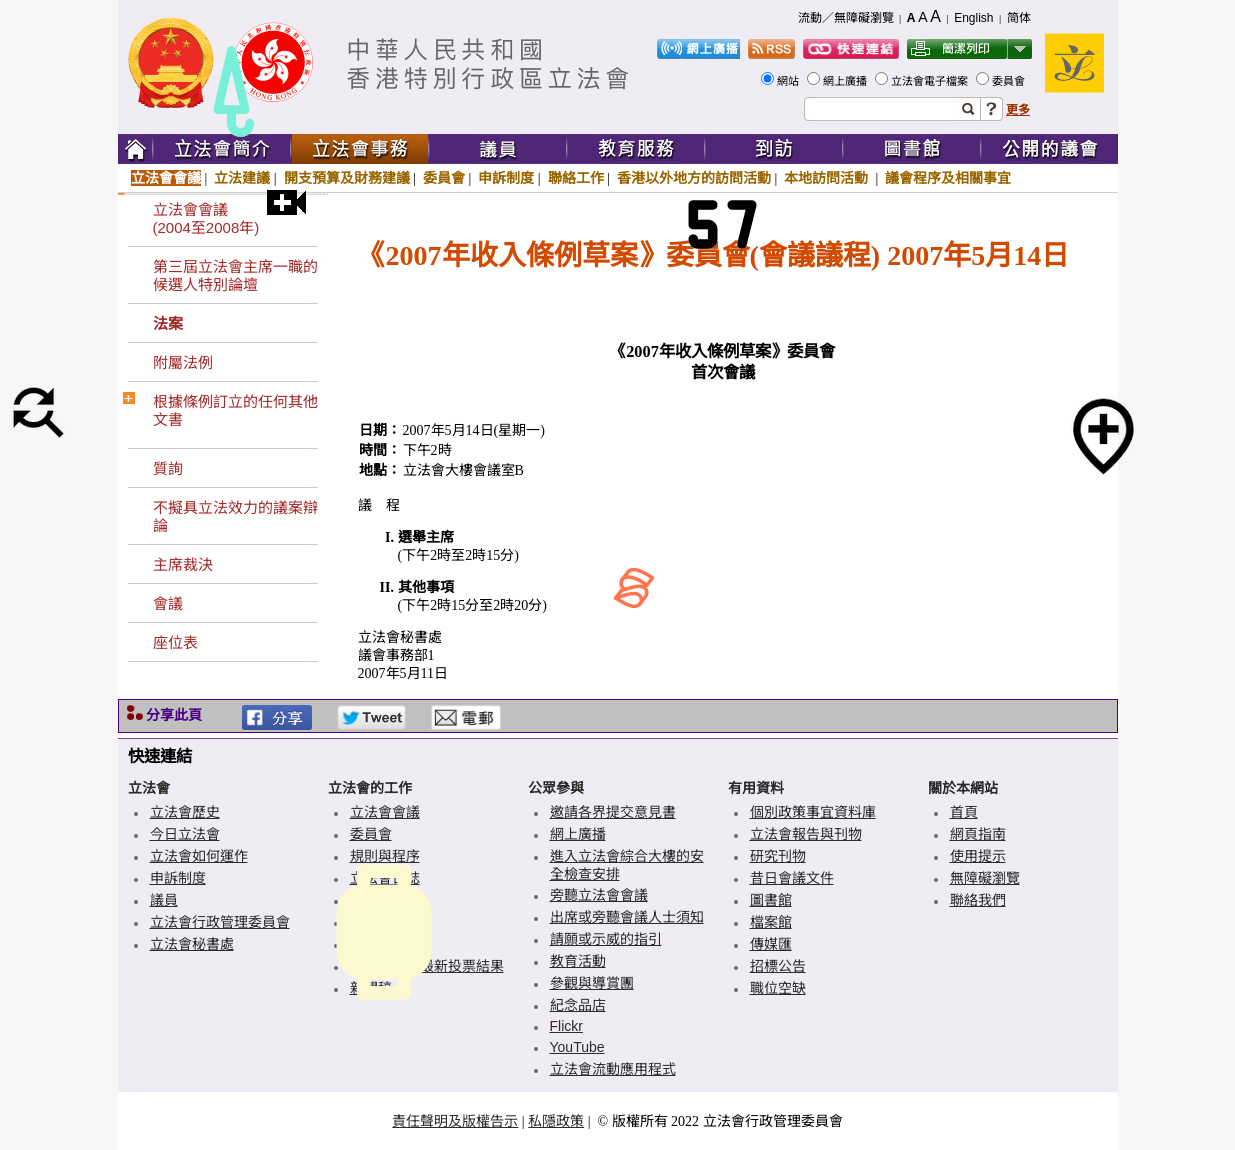 This screenshot has width=1235, height=1150. I want to click on indicates dry or clear weather conditions, so click(231, 91).